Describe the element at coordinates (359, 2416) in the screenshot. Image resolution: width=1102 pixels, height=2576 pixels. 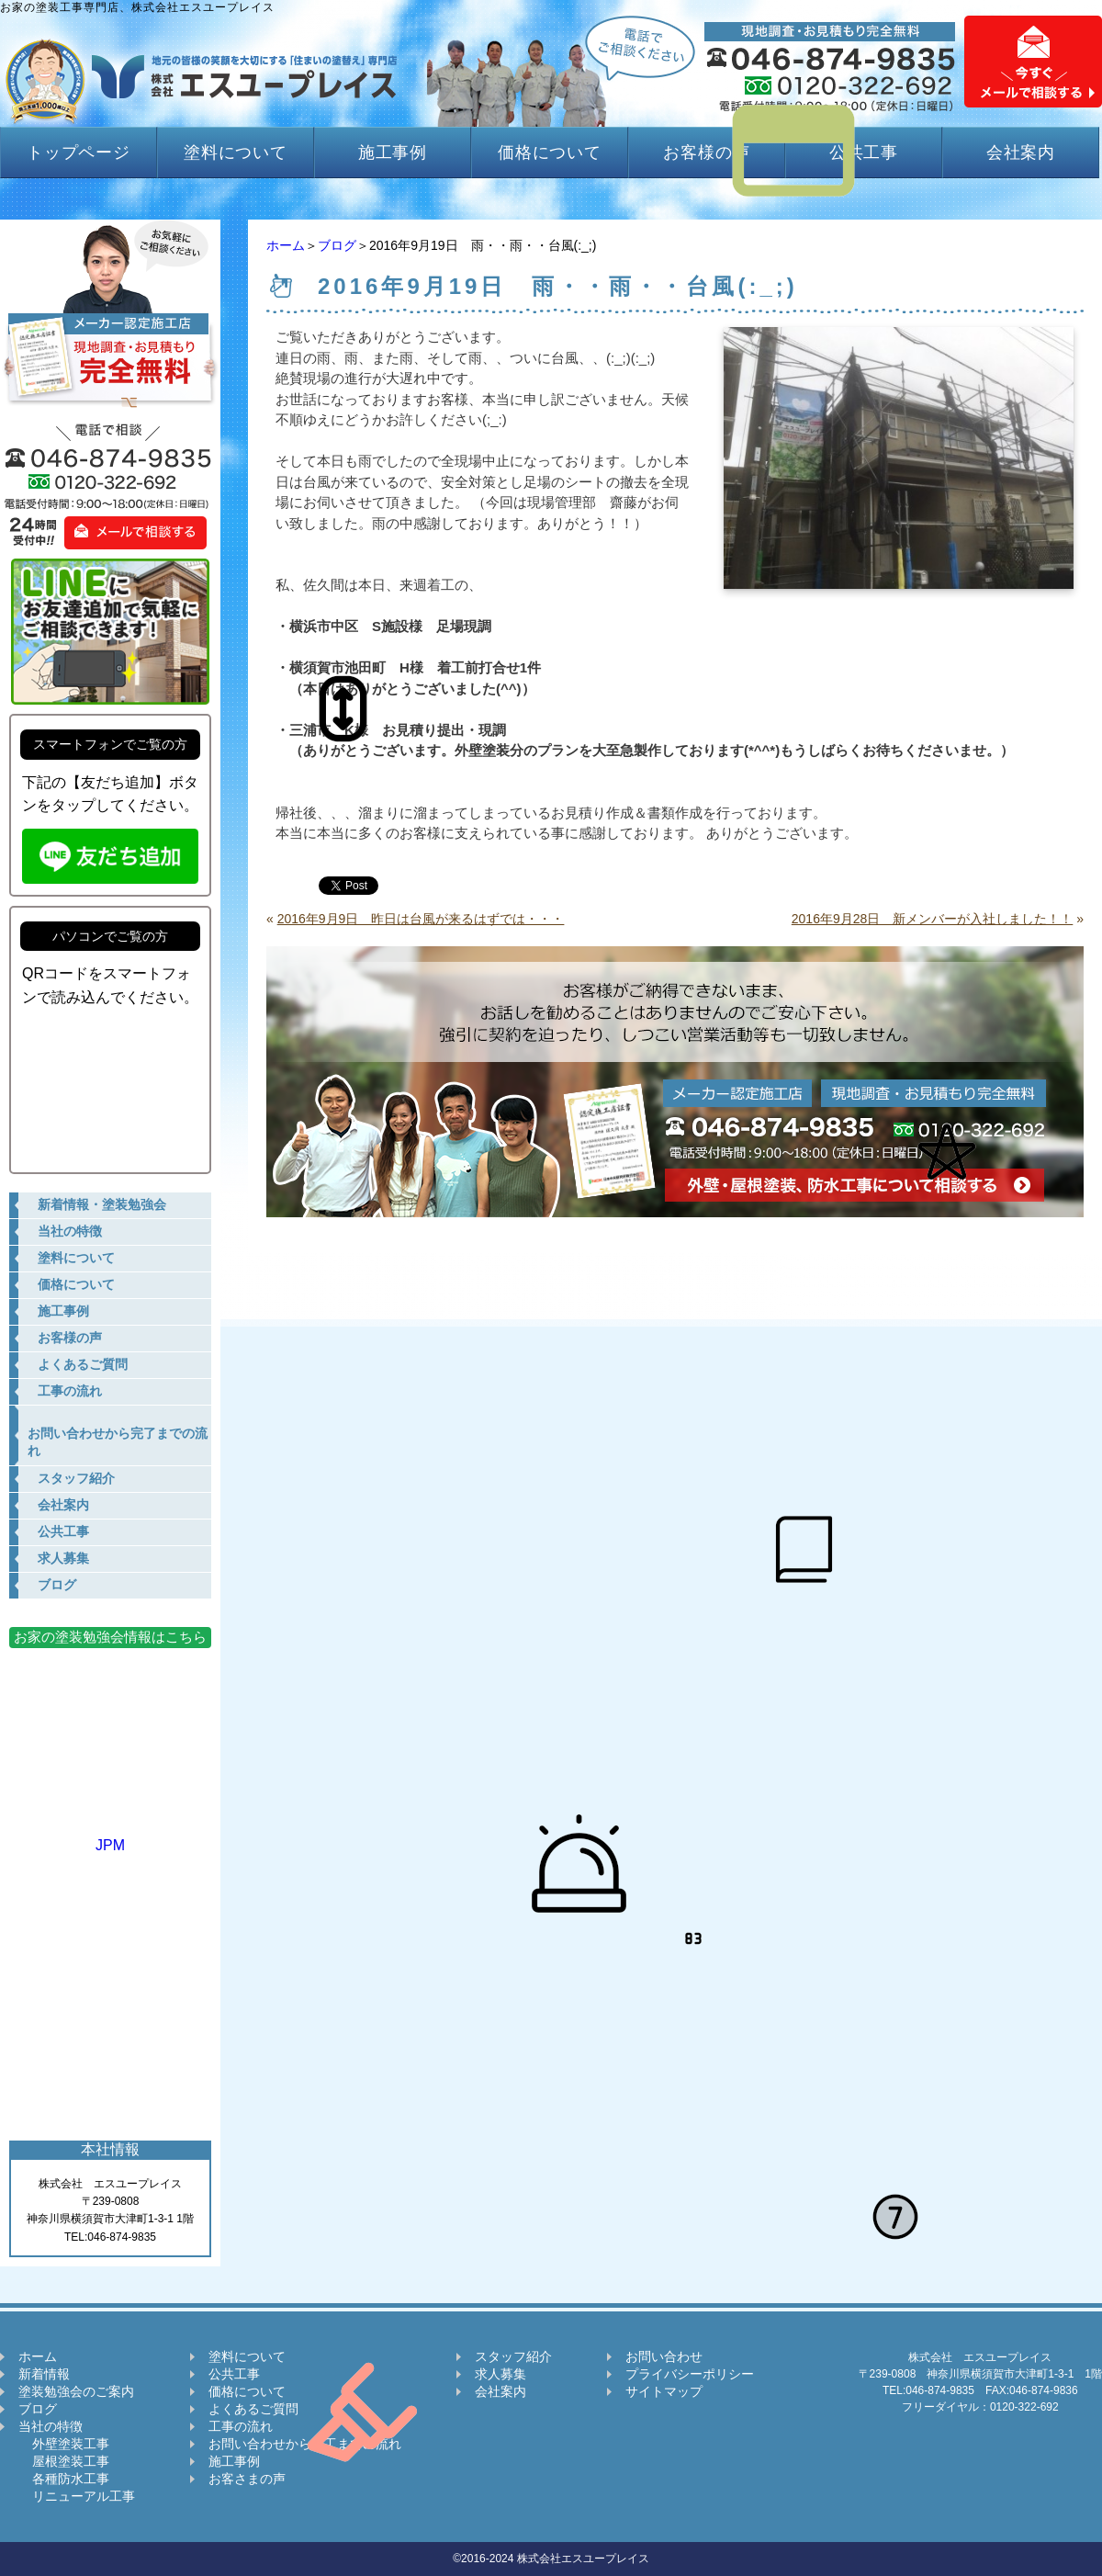
I see `highlight or mark selected text` at that location.